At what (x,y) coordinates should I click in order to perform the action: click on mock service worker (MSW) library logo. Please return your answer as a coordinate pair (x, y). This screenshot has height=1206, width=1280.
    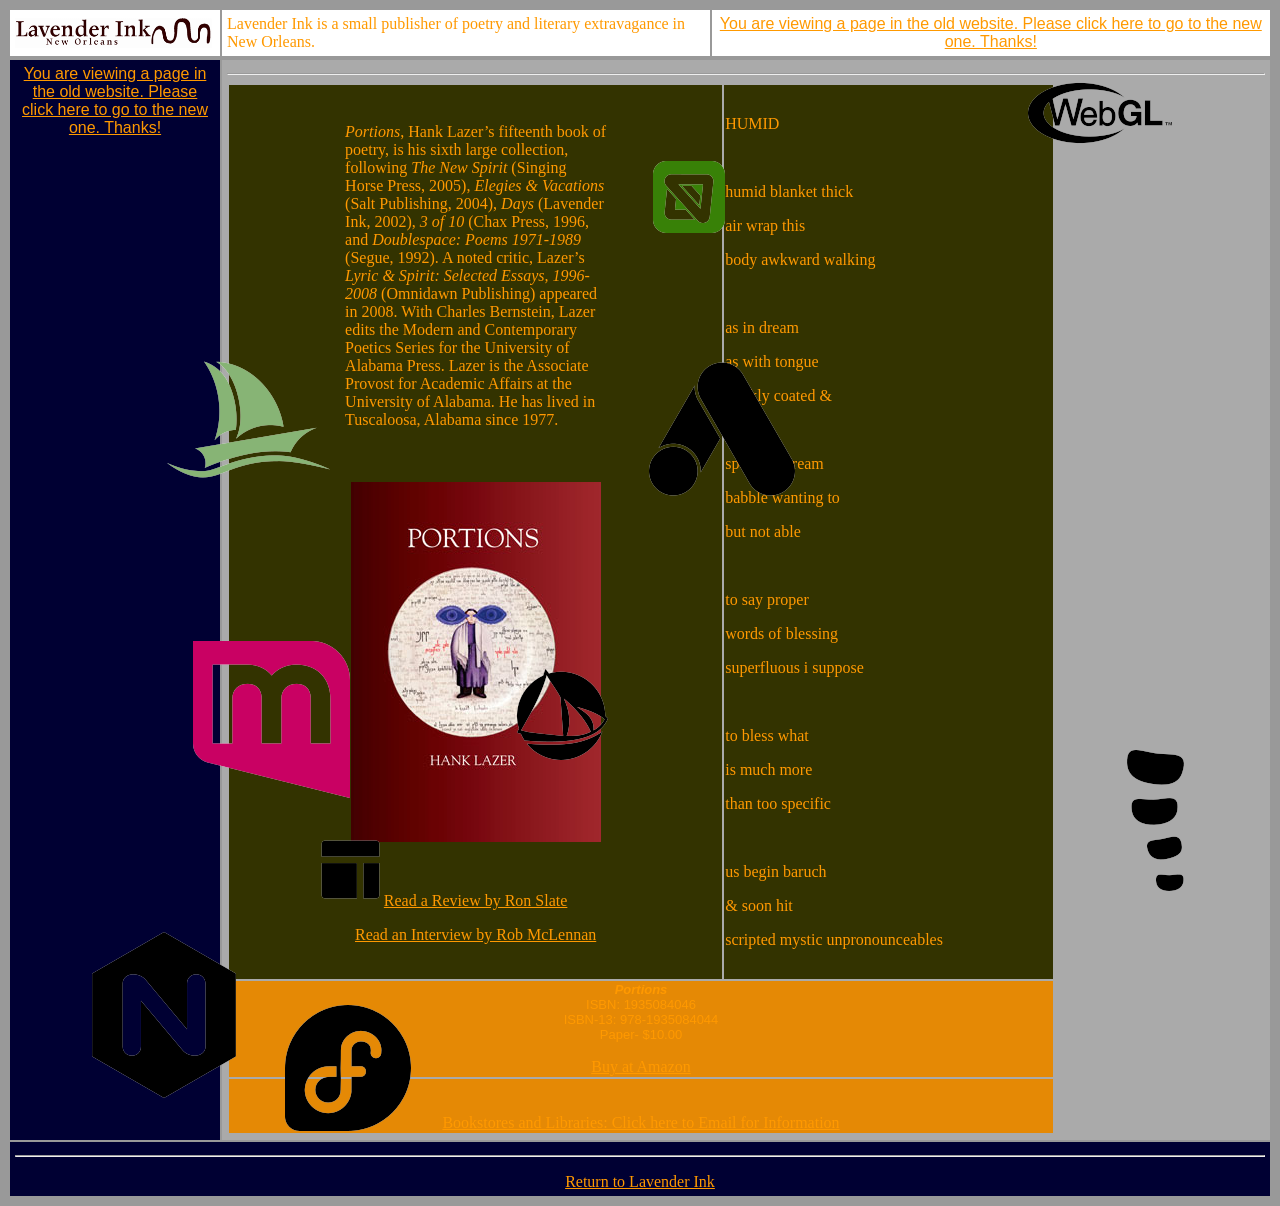
    Looking at the image, I should click on (689, 197).